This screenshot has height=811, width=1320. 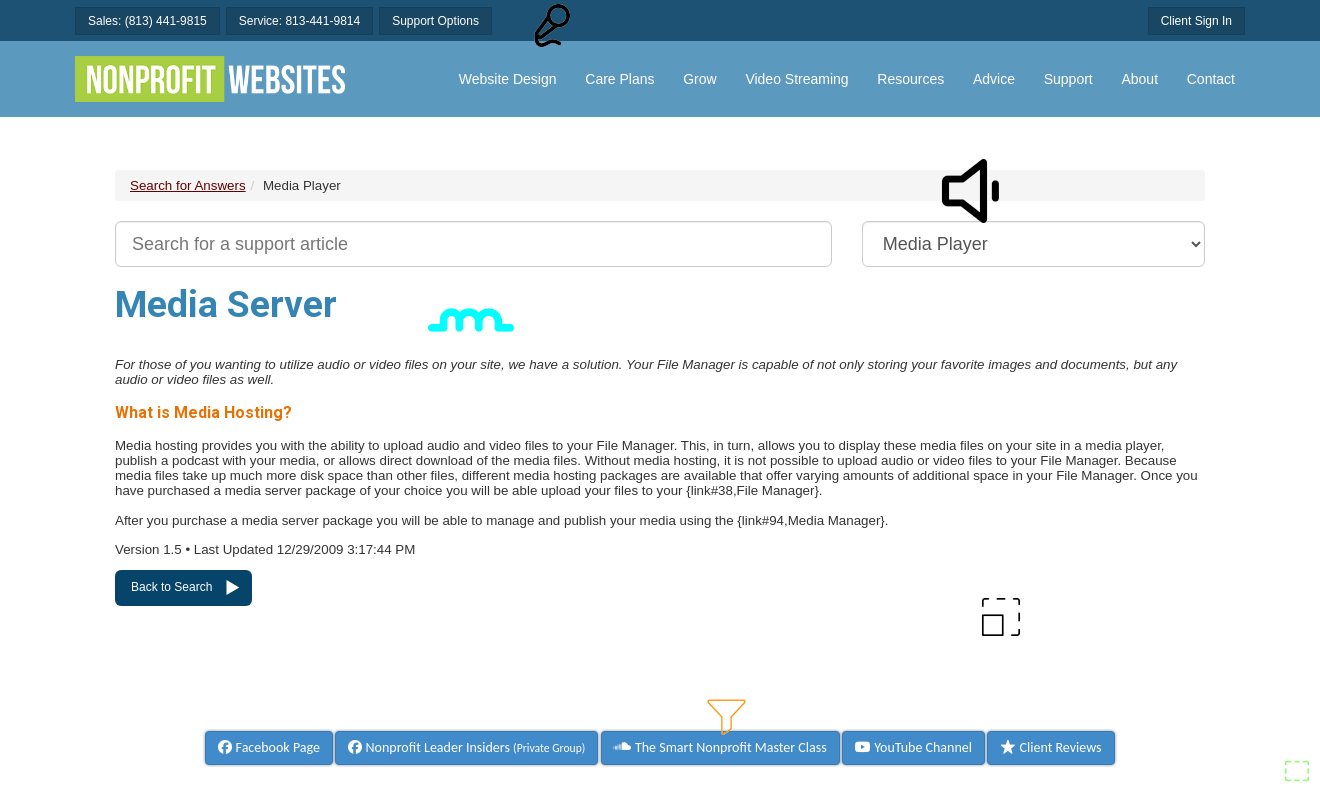 I want to click on filter or sort content, so click(x=726, y=715).